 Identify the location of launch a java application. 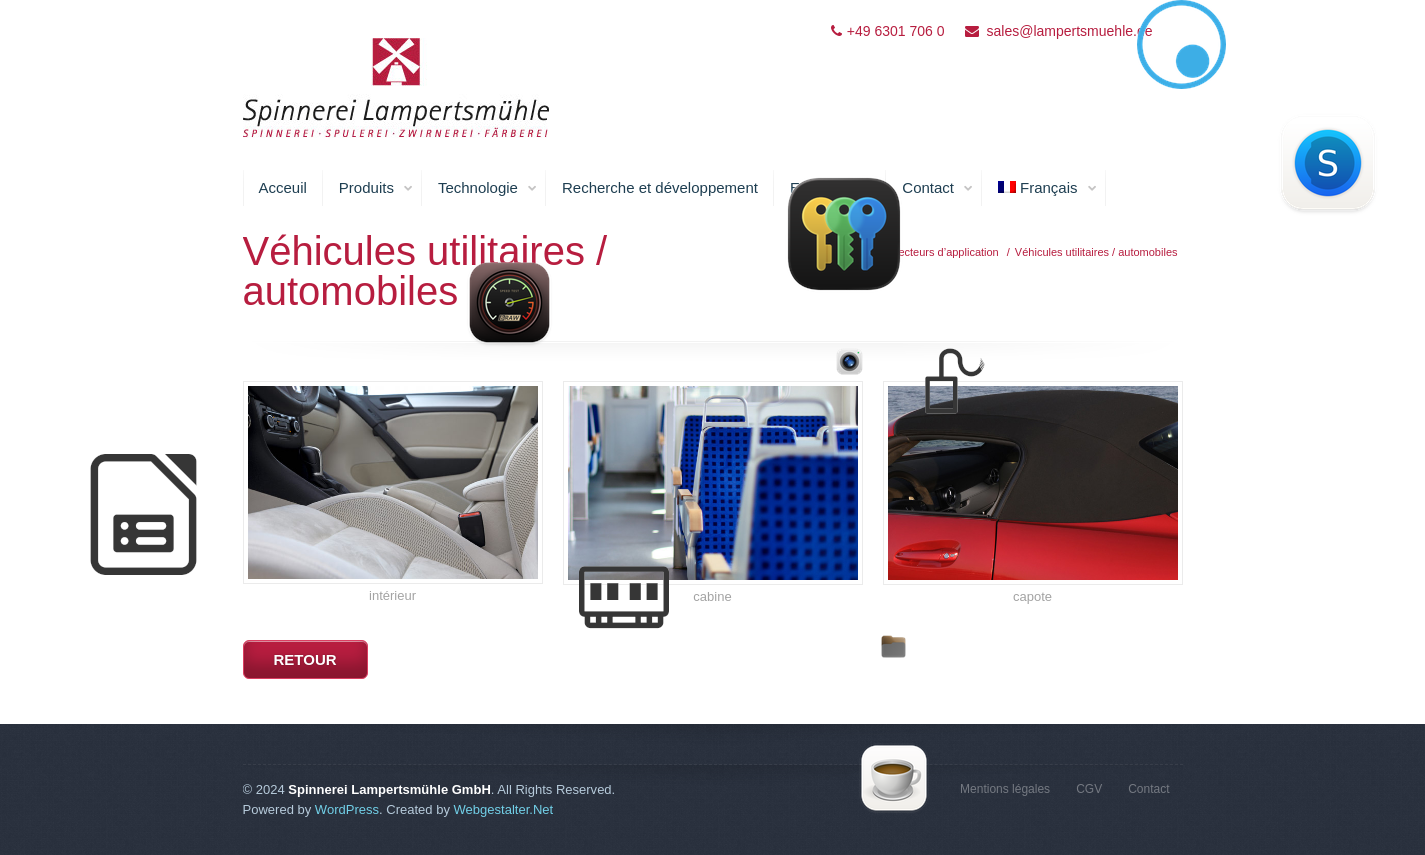
(894, 778).